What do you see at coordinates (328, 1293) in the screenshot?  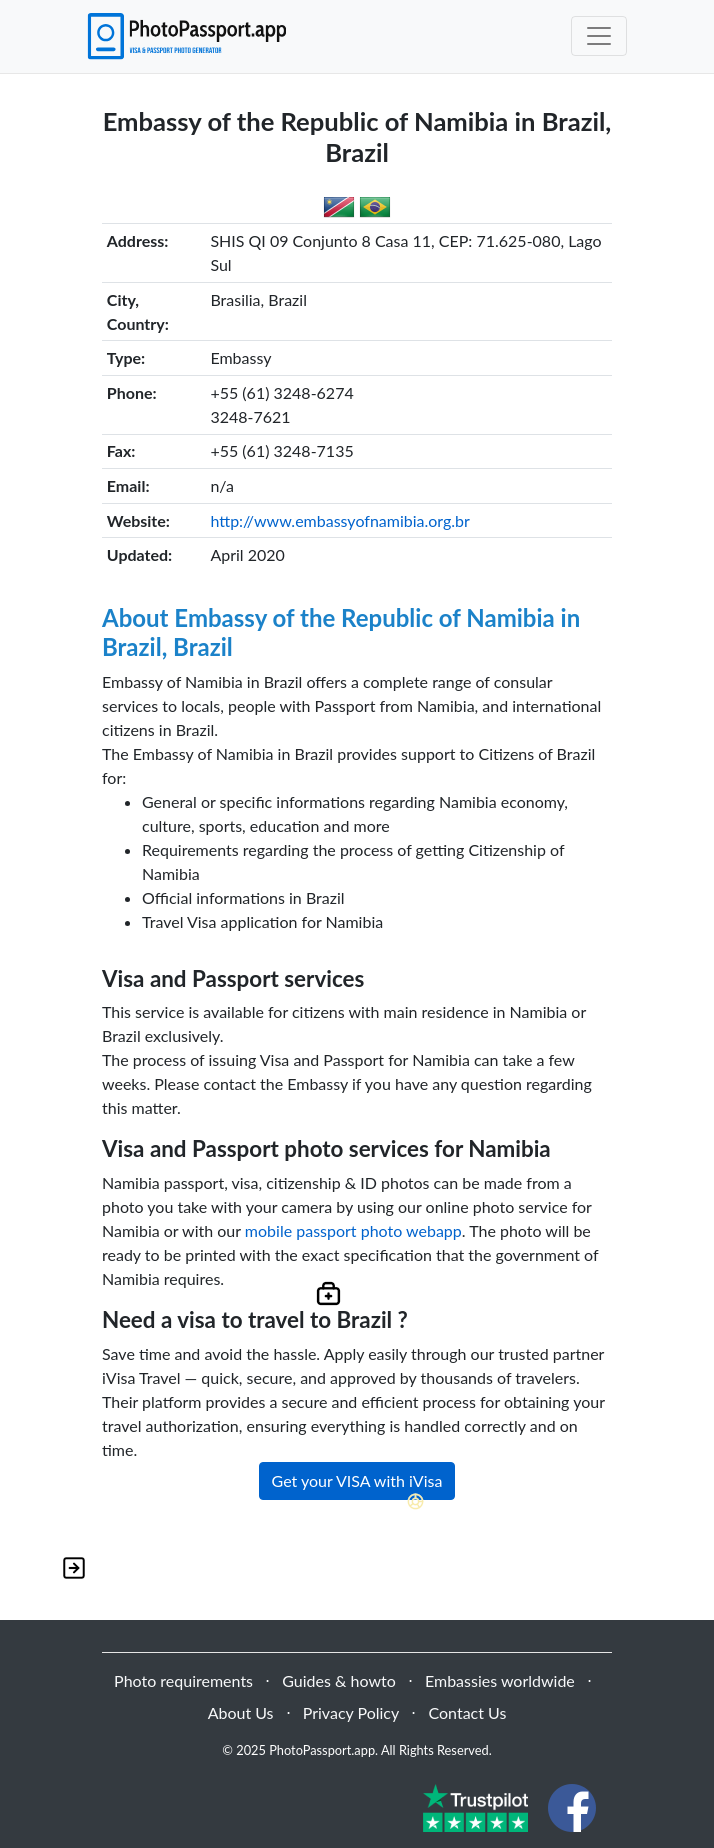 I see `access health or medical resources` at bounding box center [328, 1293].